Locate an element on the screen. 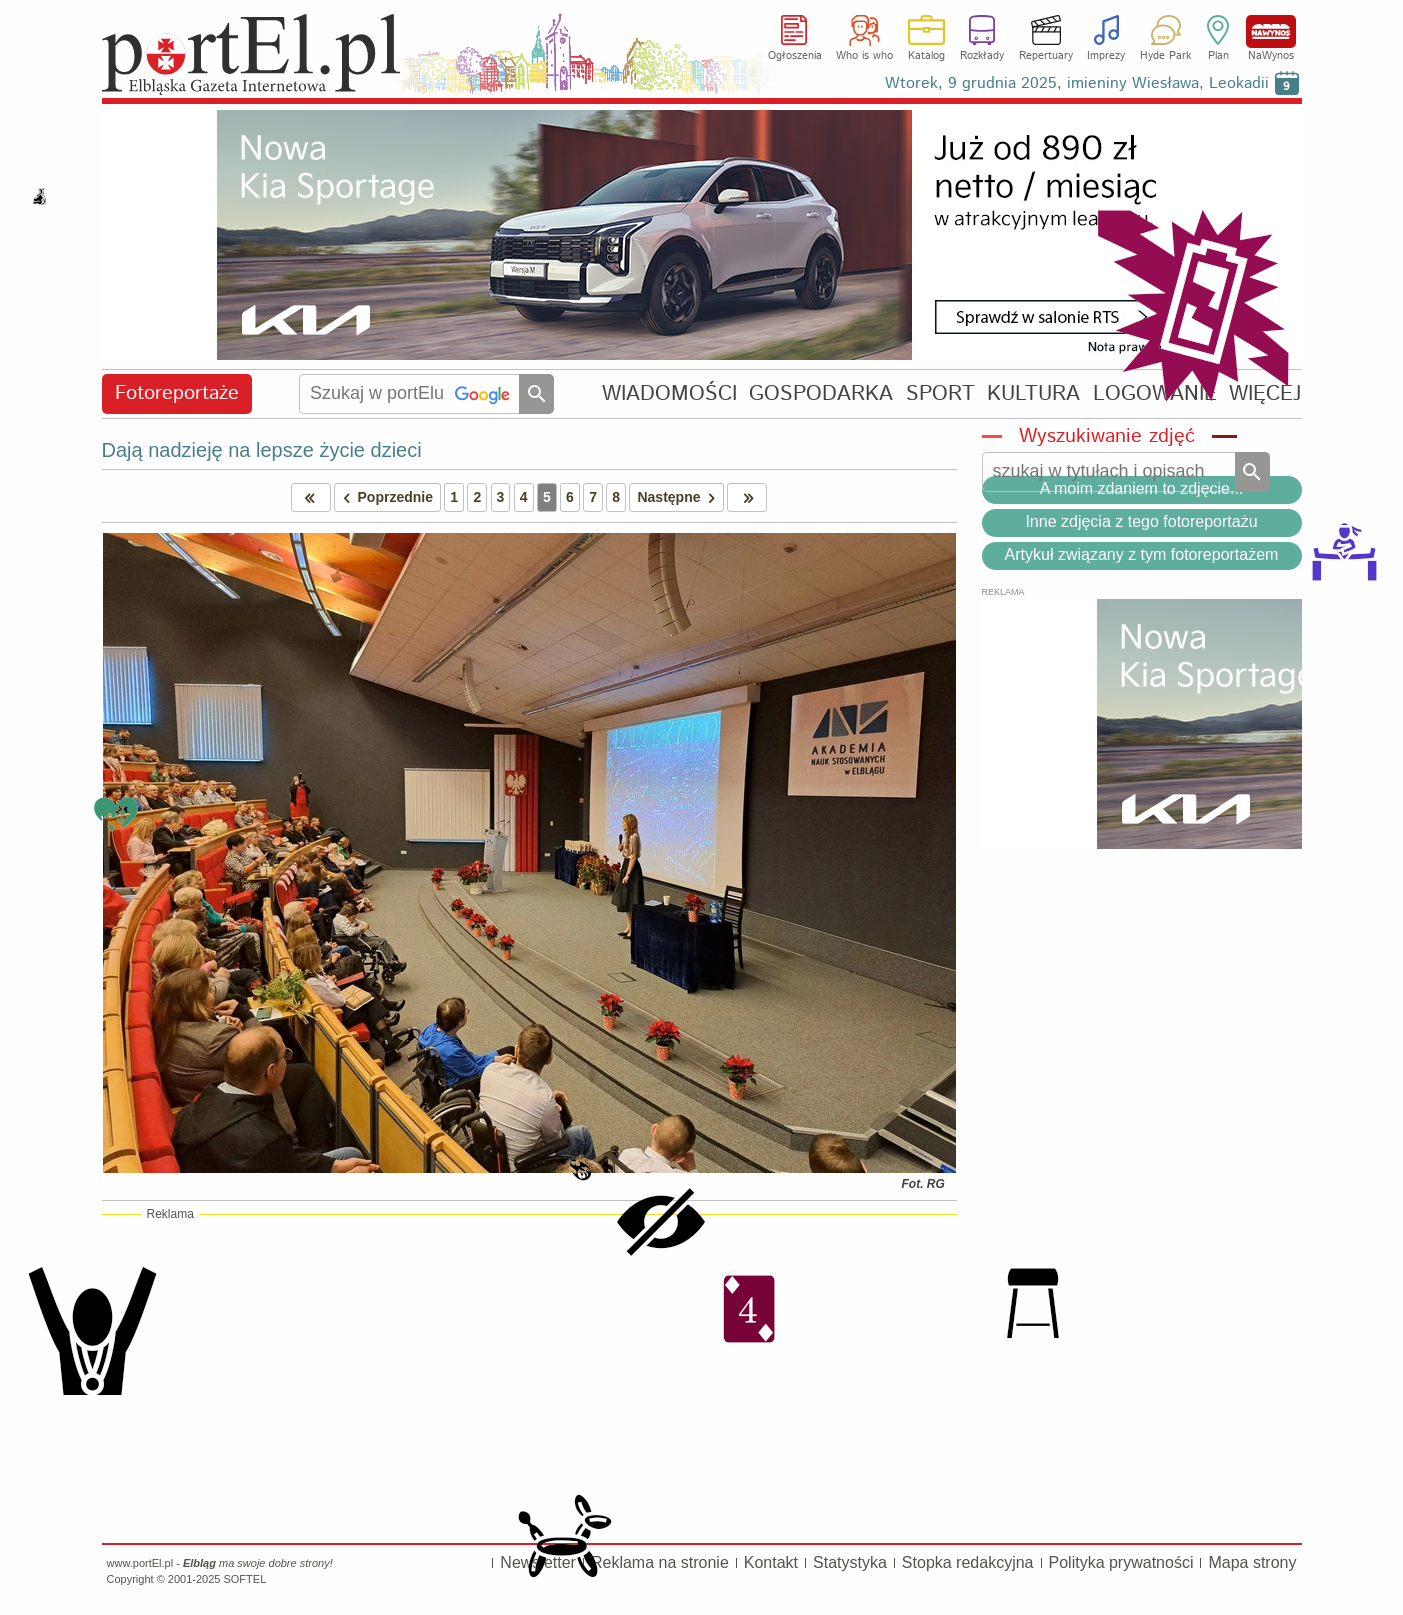 The width and height of the screenshot is (1403, 1615). four of diamonds playing card is located at coordinates (749, 1309).